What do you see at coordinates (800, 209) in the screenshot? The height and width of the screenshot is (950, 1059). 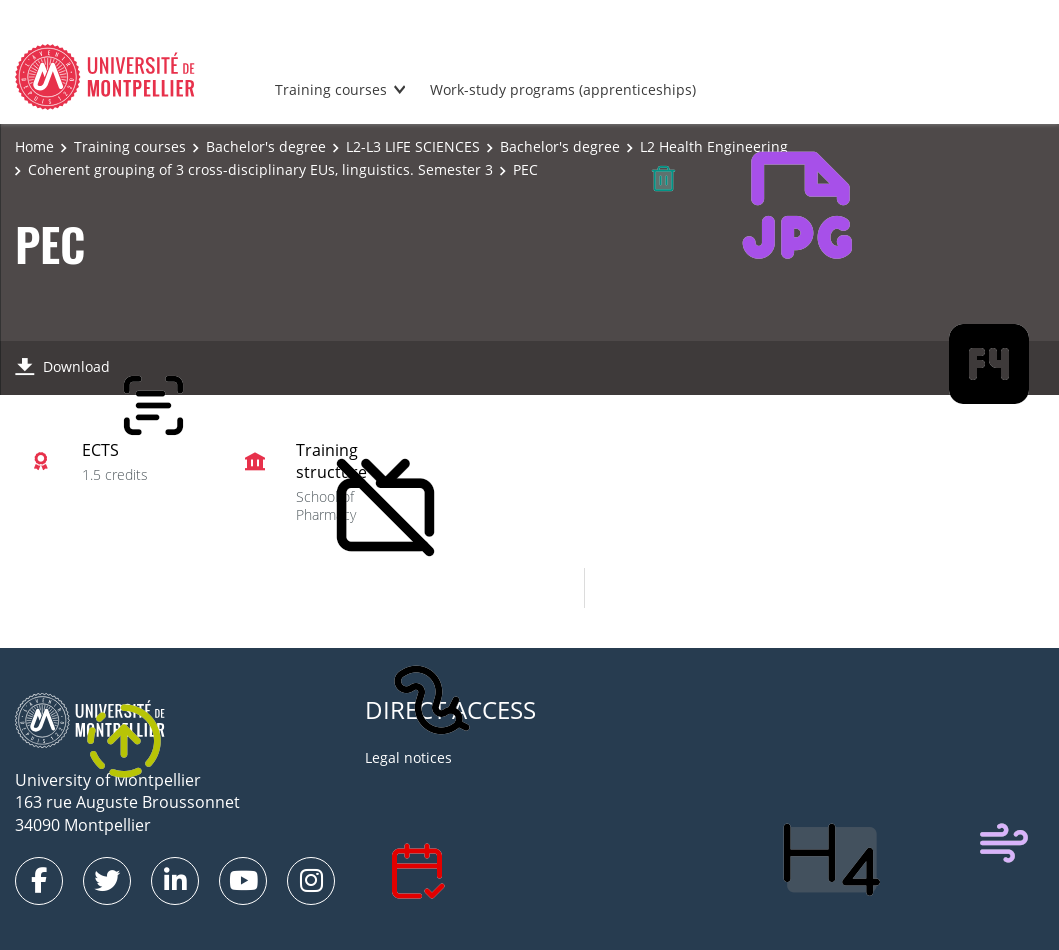 I see `view or open a JPG image file` at bounding box center [800, 209].